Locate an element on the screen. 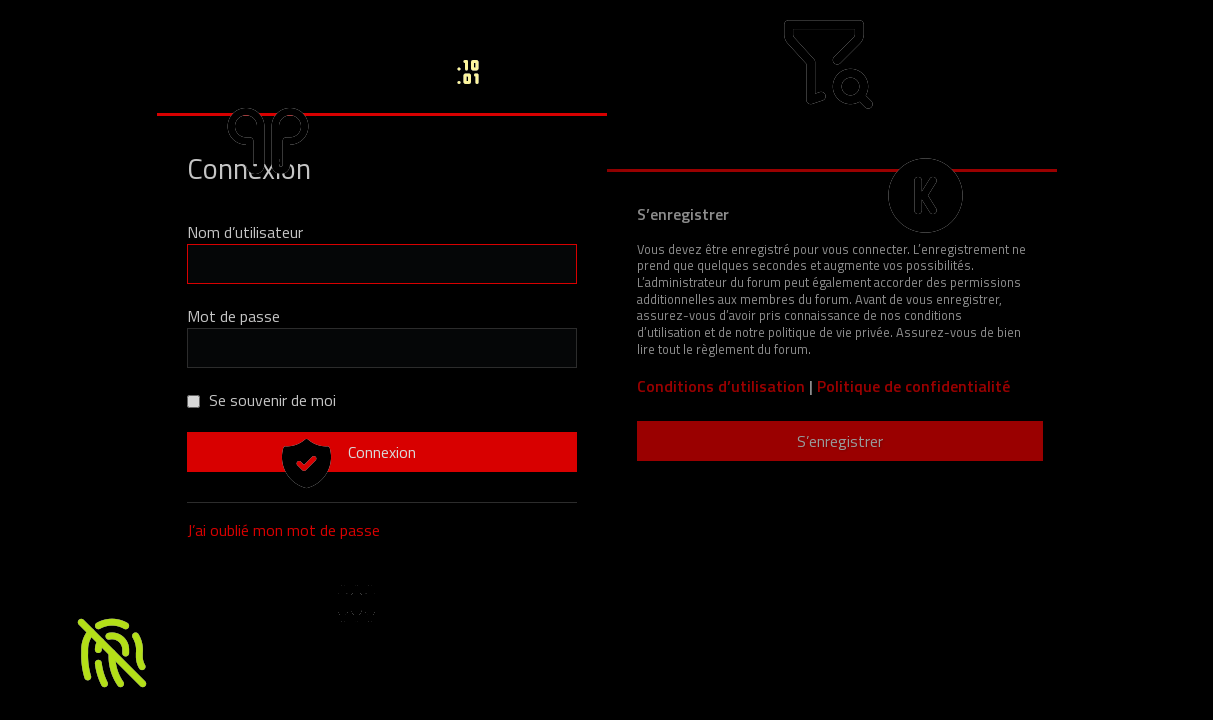 The width and height of the screenshot is (1213, 720). indicates a keyboard shortcut or hotkey is located at coordinates (925, 195).